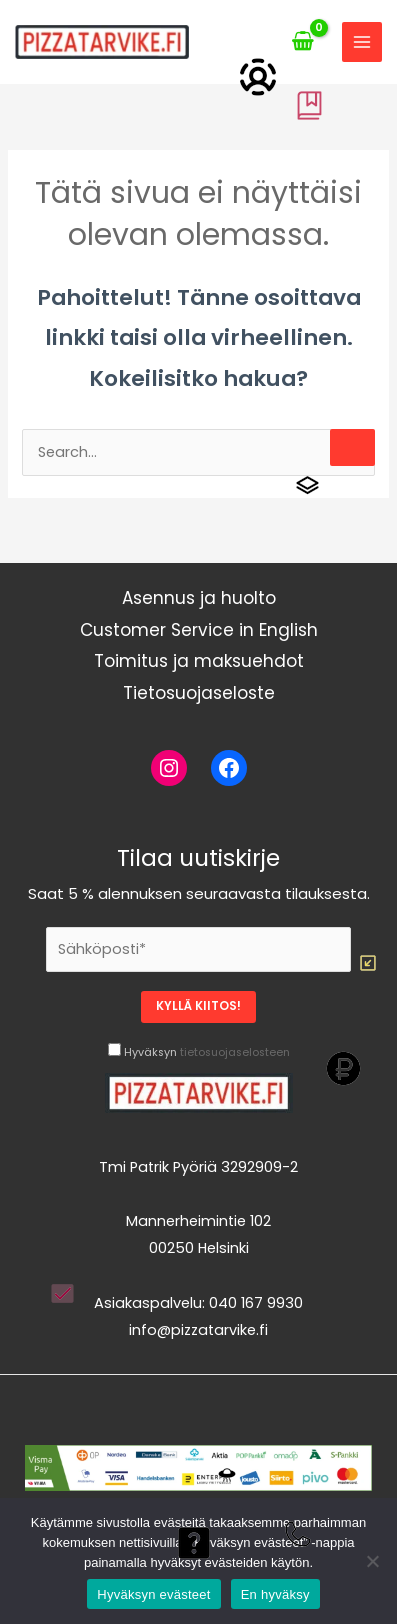 This screenshot has height=1624, width=397. What do you see at coordinates (297, 1534) in the screenshot?
I see `make a phone call` at bounding box center [297, 1534].